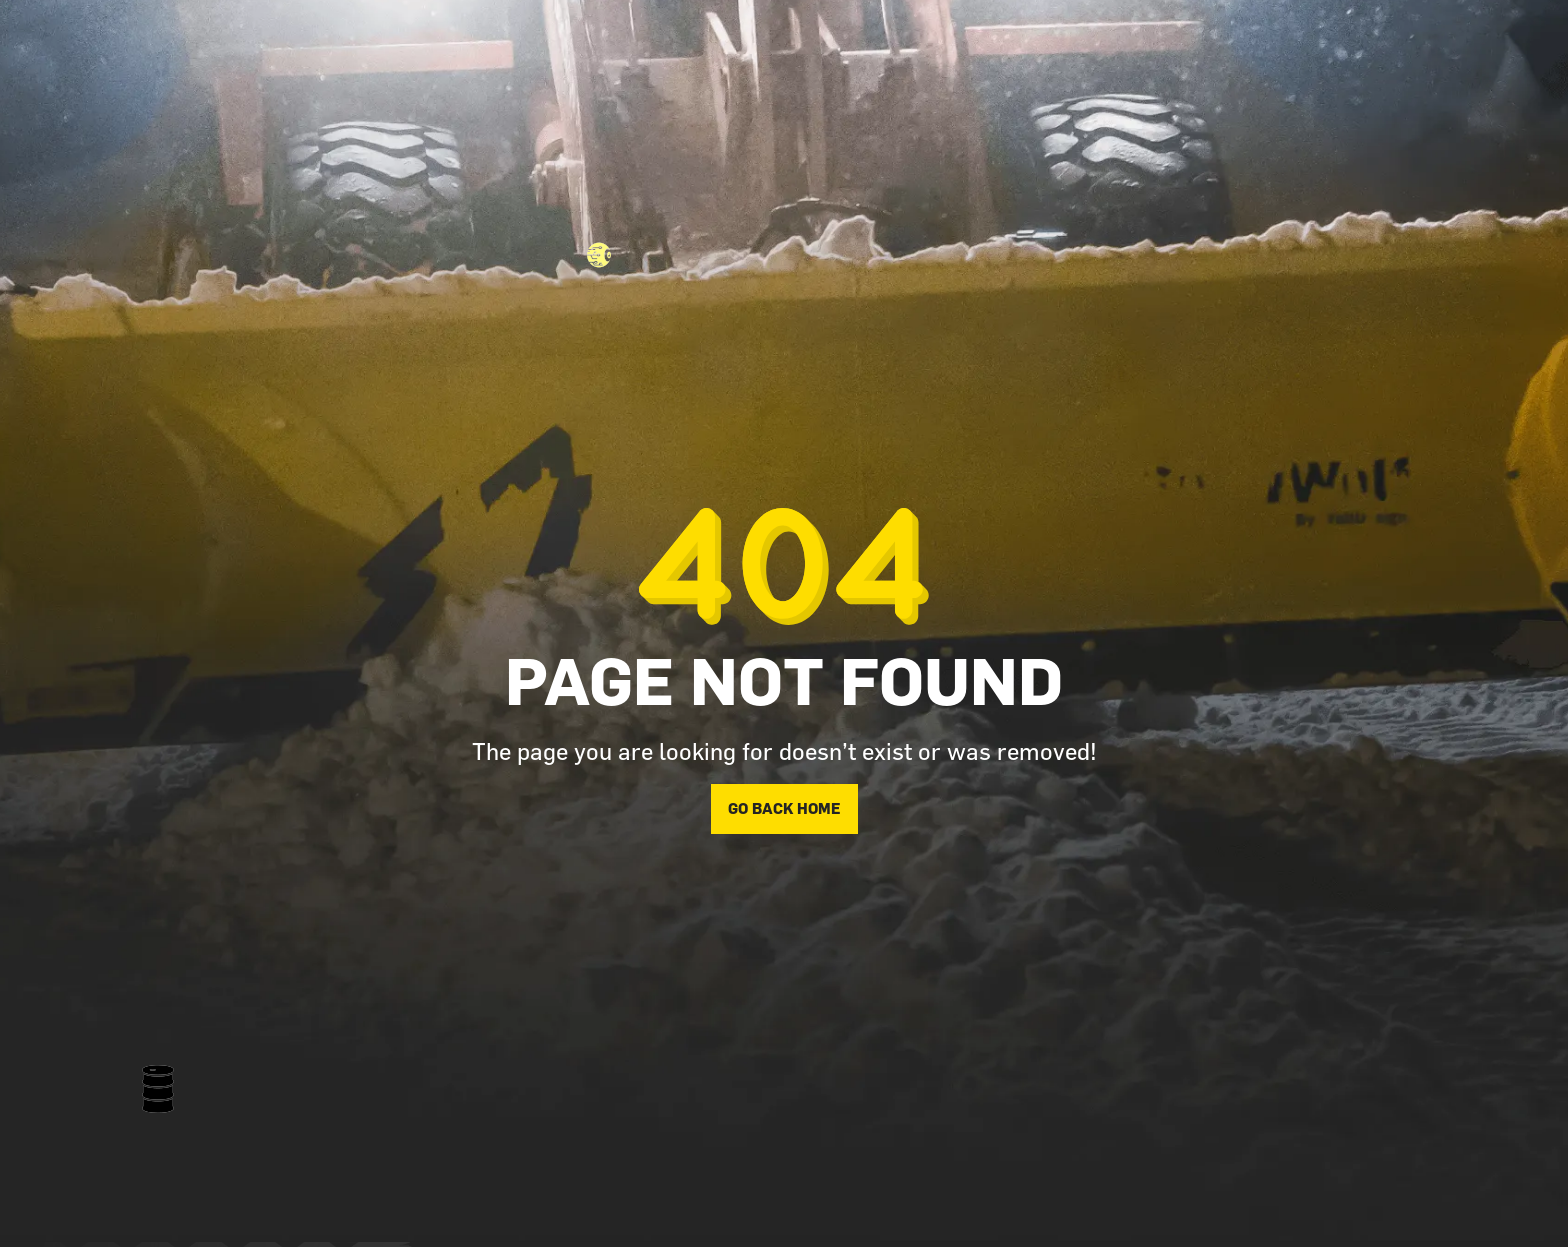 This screenshot has height=1247, width=1568. Describe the element at coordinates (158, 1089) in the screenshot. I see `indicates oil or fuel resources in a game inventory` at that location.